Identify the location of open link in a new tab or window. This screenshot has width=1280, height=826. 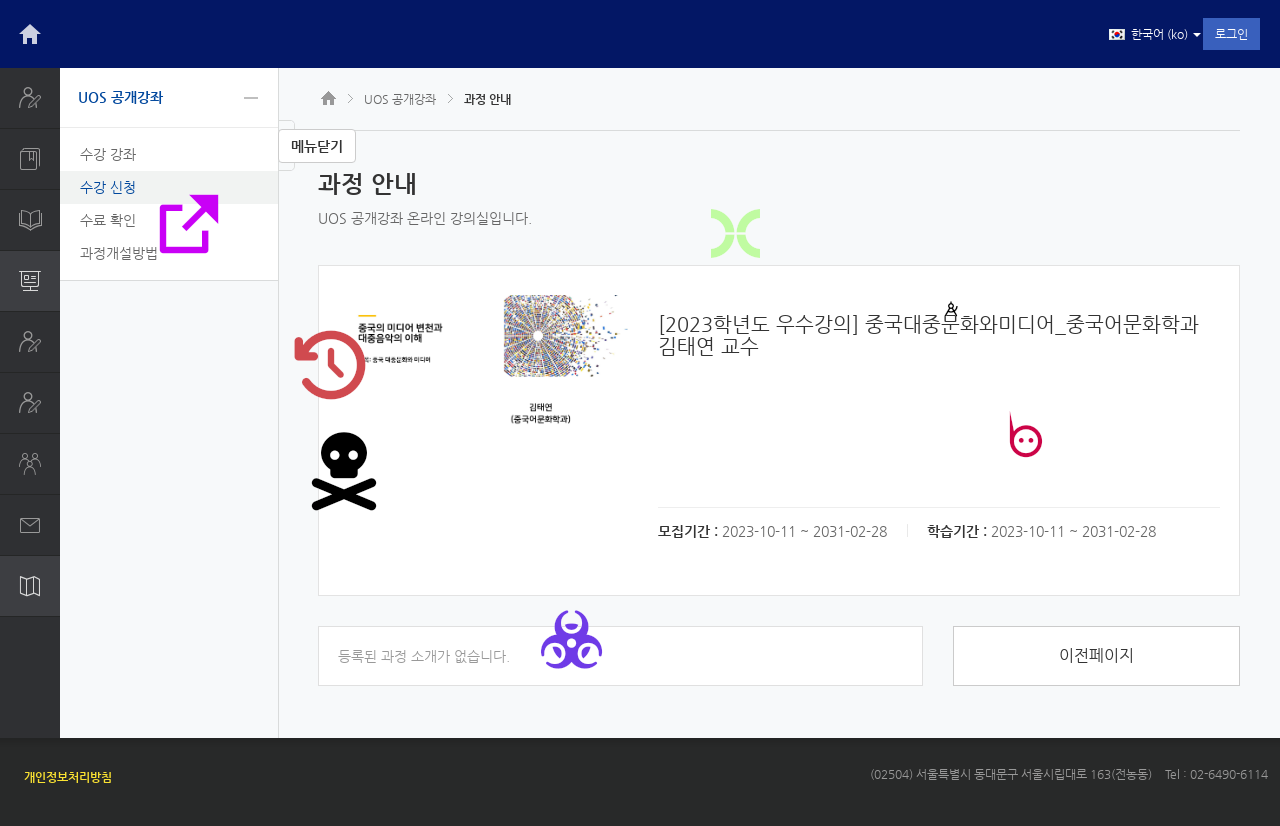
(189, 224).